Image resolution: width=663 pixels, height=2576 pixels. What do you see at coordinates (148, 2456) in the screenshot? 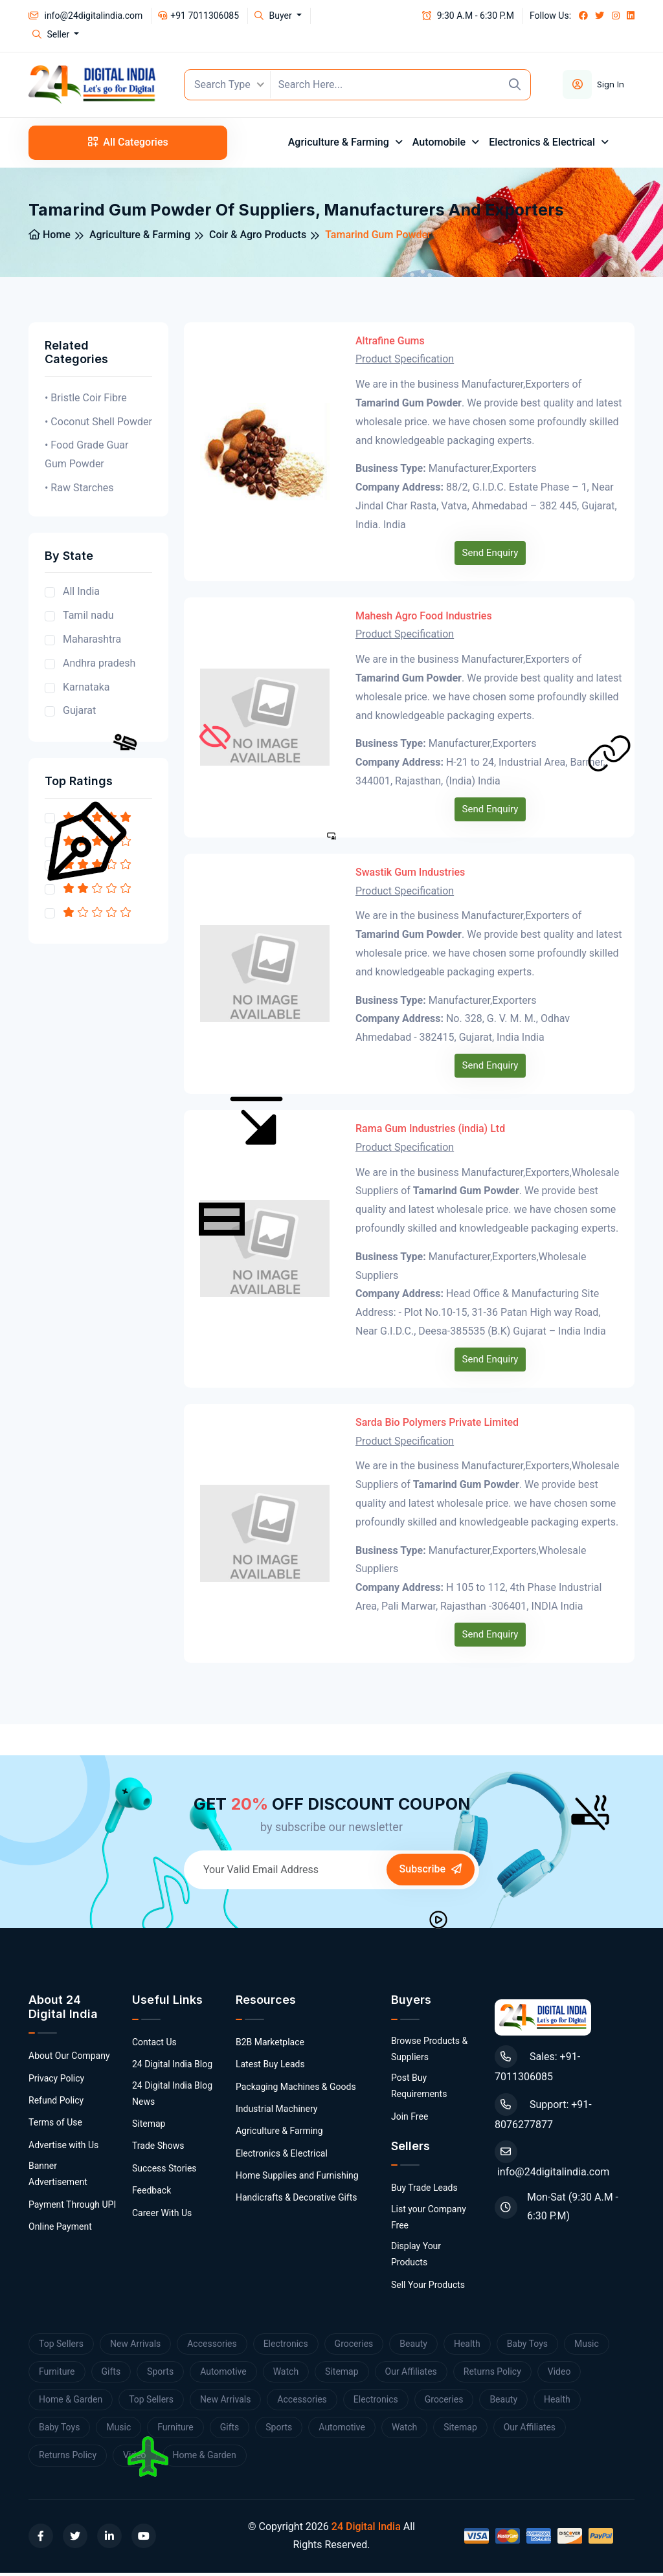
I see `enable airplane mode` at bounding box center [148, 2456].